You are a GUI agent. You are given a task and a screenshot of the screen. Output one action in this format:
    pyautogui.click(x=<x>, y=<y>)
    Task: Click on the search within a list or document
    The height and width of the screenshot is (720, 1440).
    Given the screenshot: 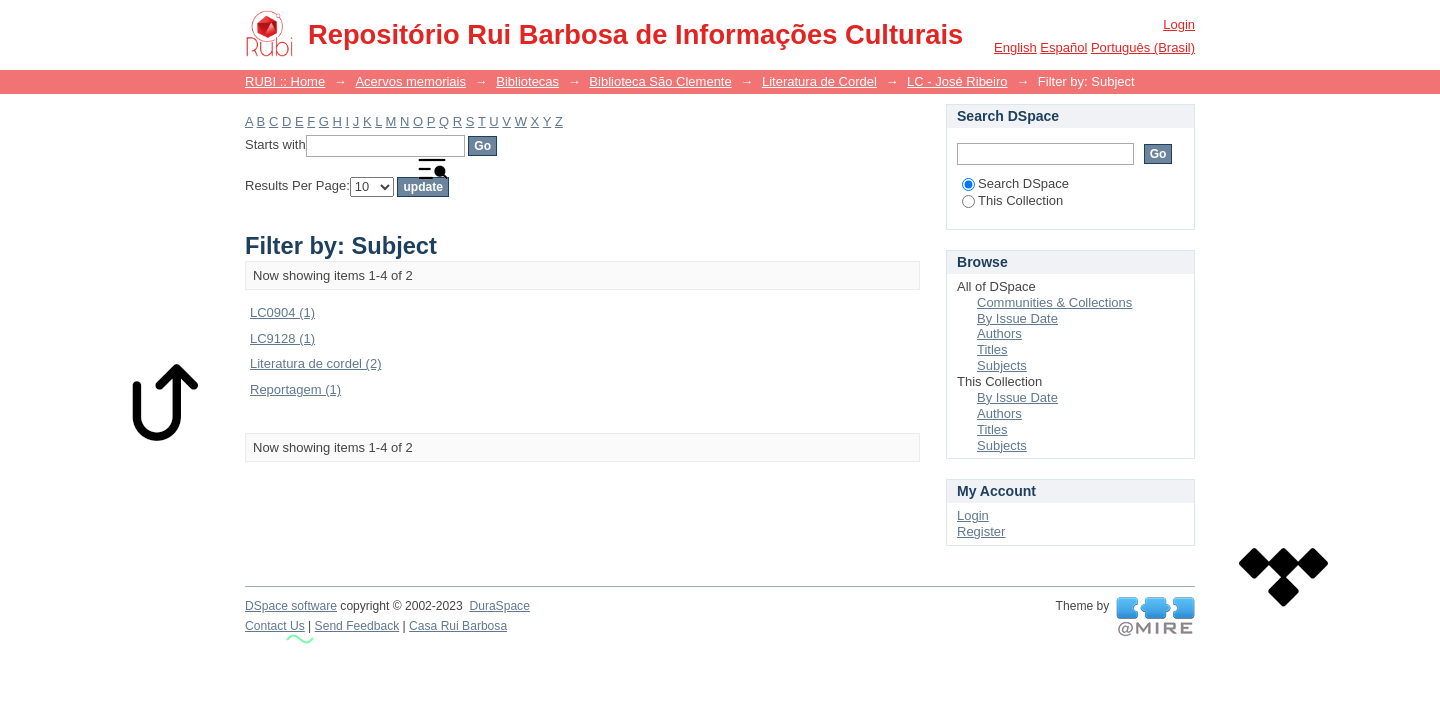 What is the action you would take?
    pyautogui.click(x=432, y=169)
    